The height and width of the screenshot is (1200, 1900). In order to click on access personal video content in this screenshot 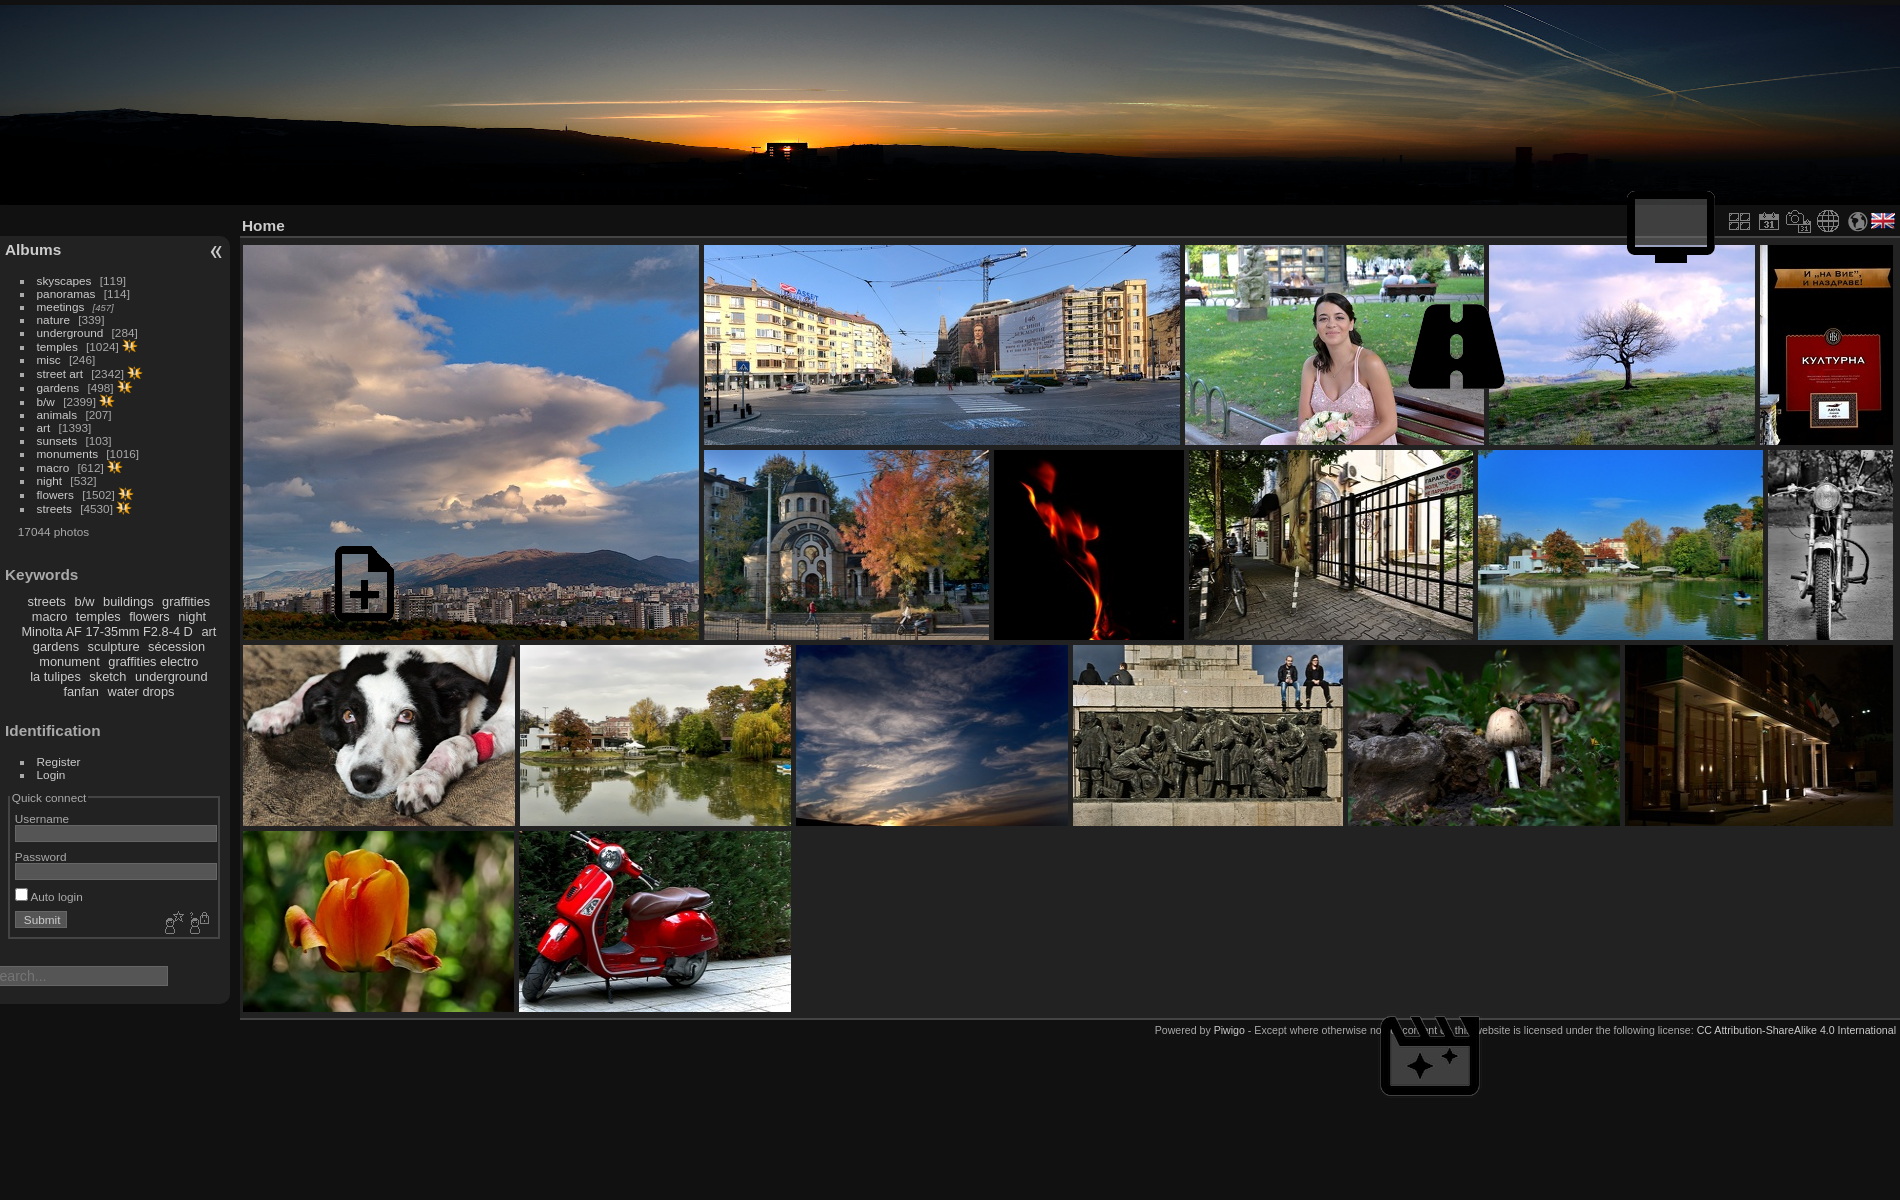, I will do `click(1671, 227)`.